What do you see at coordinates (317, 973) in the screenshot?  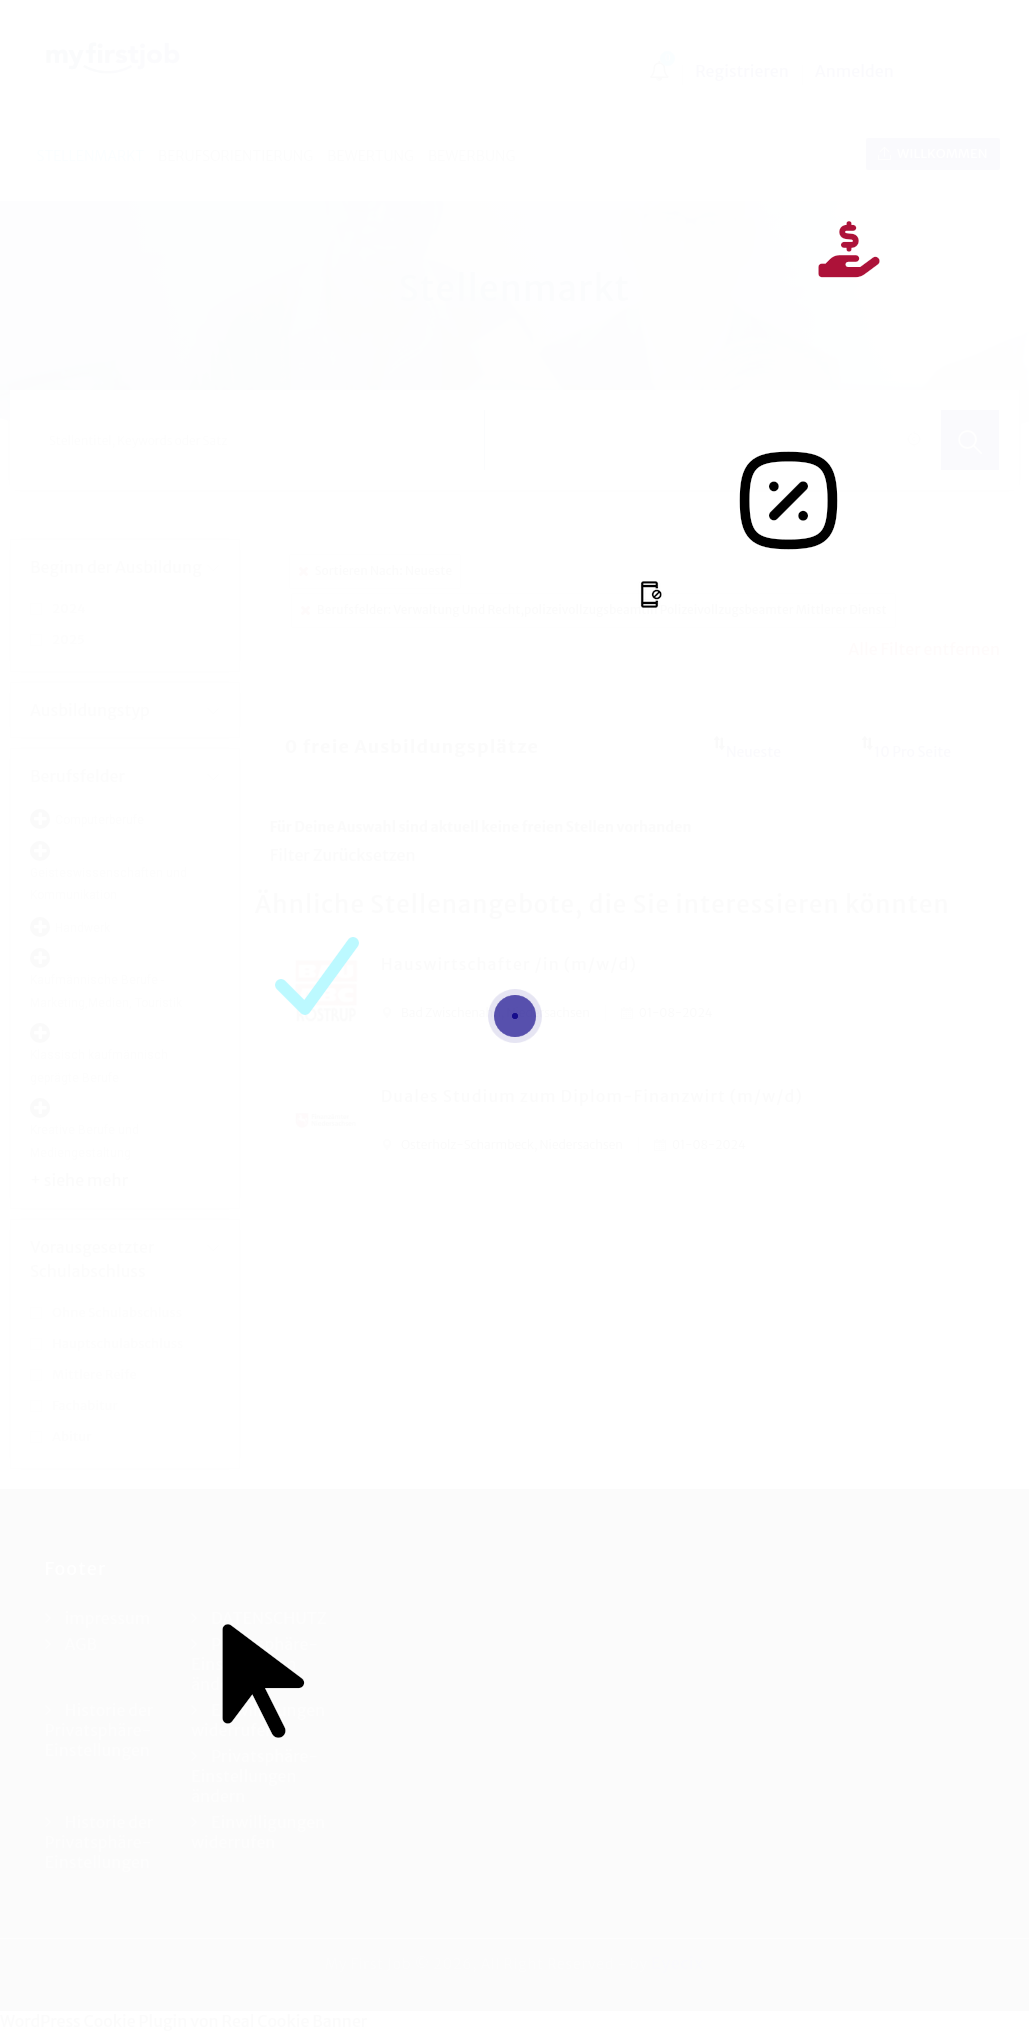 I see `confirms a completed action or task` at bounding box center [317, 973].